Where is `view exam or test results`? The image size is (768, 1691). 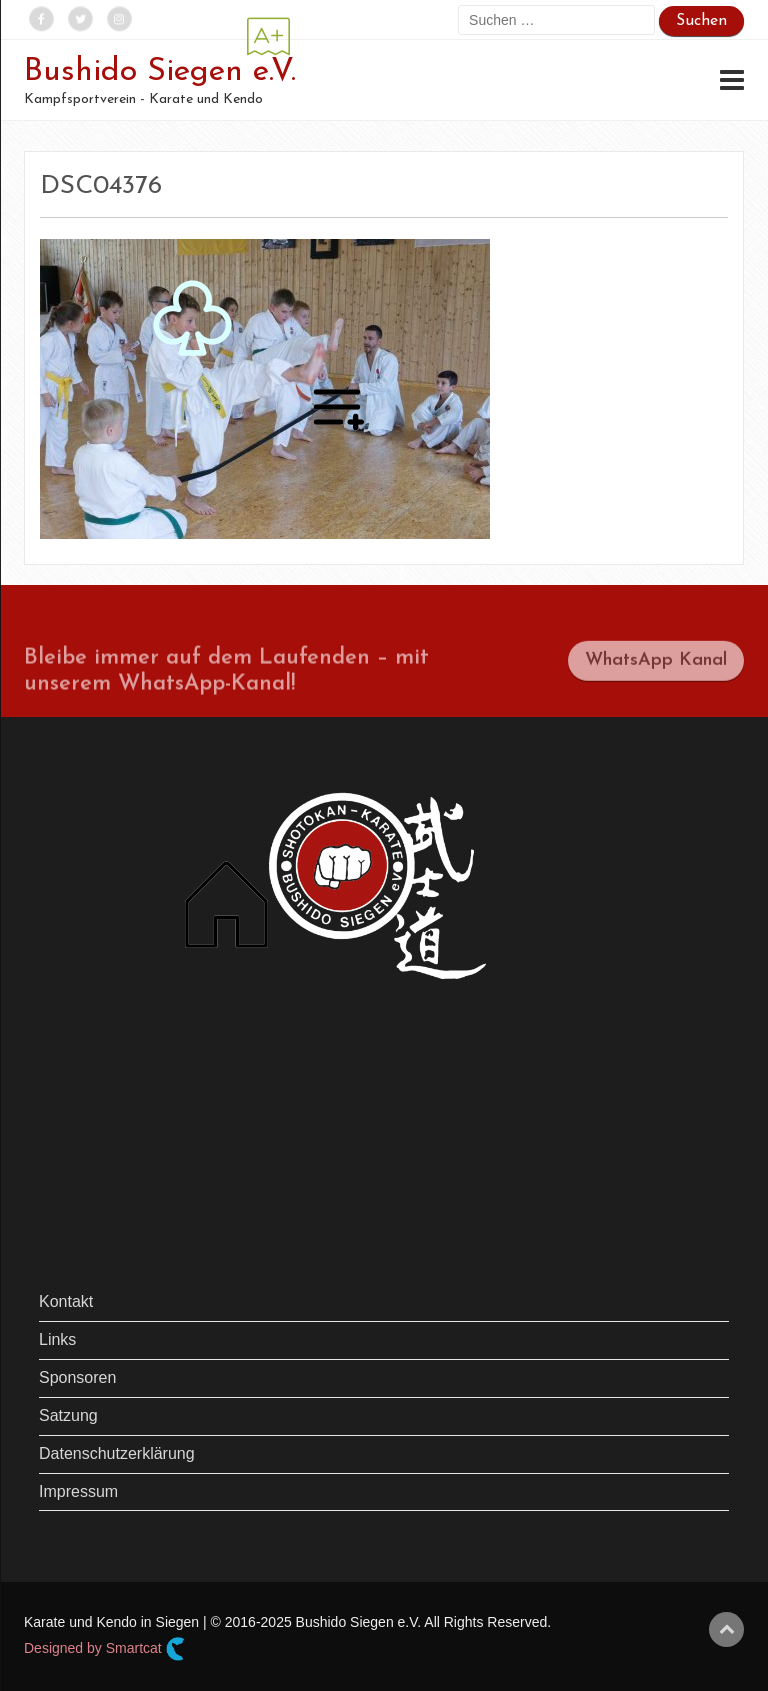
view exam or test results is located at coordinates (268, 35).